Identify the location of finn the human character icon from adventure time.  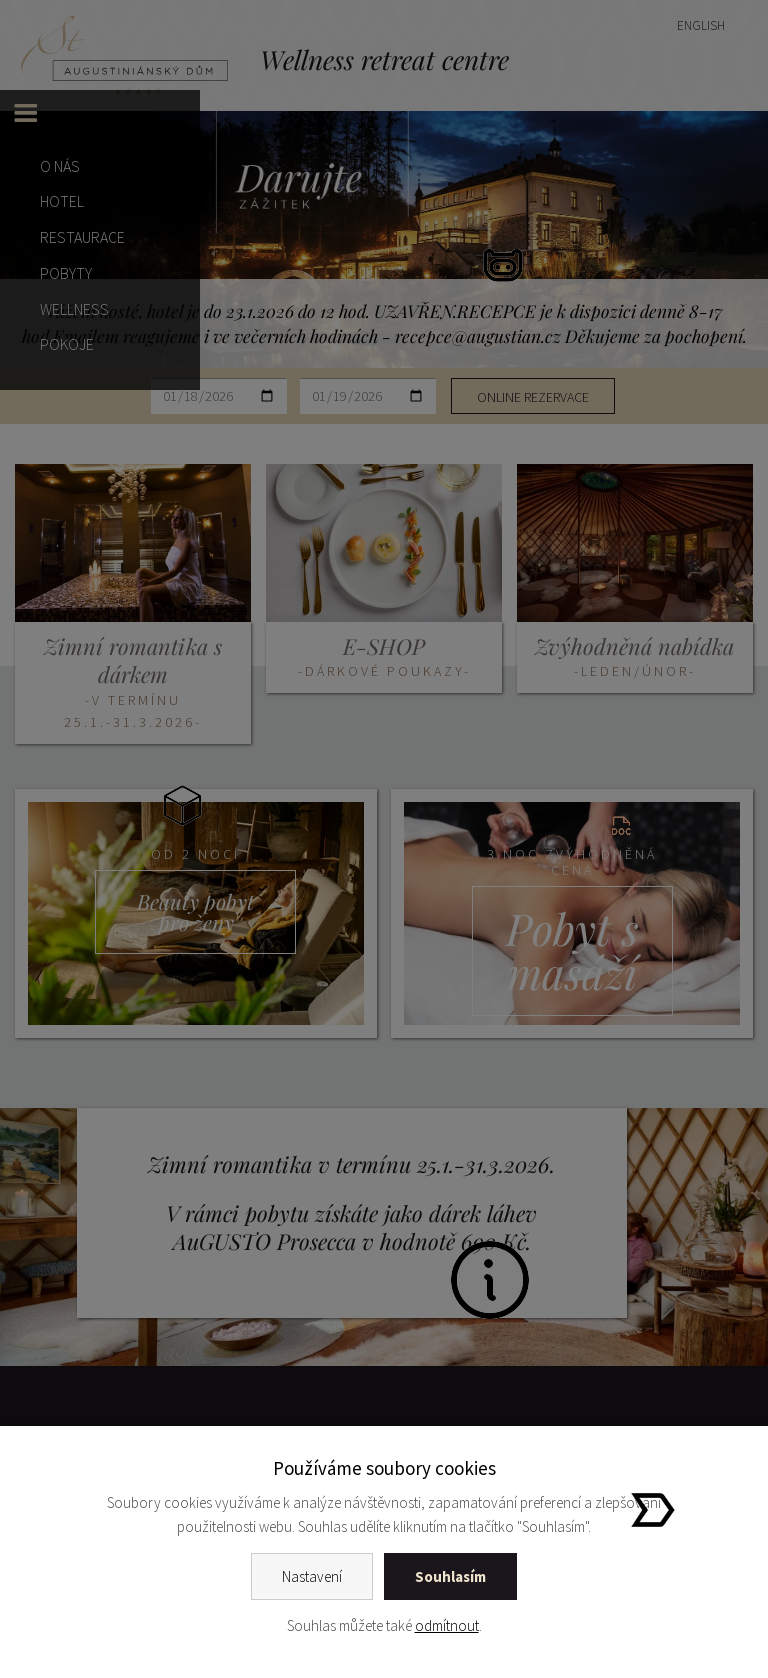
(503, 264).